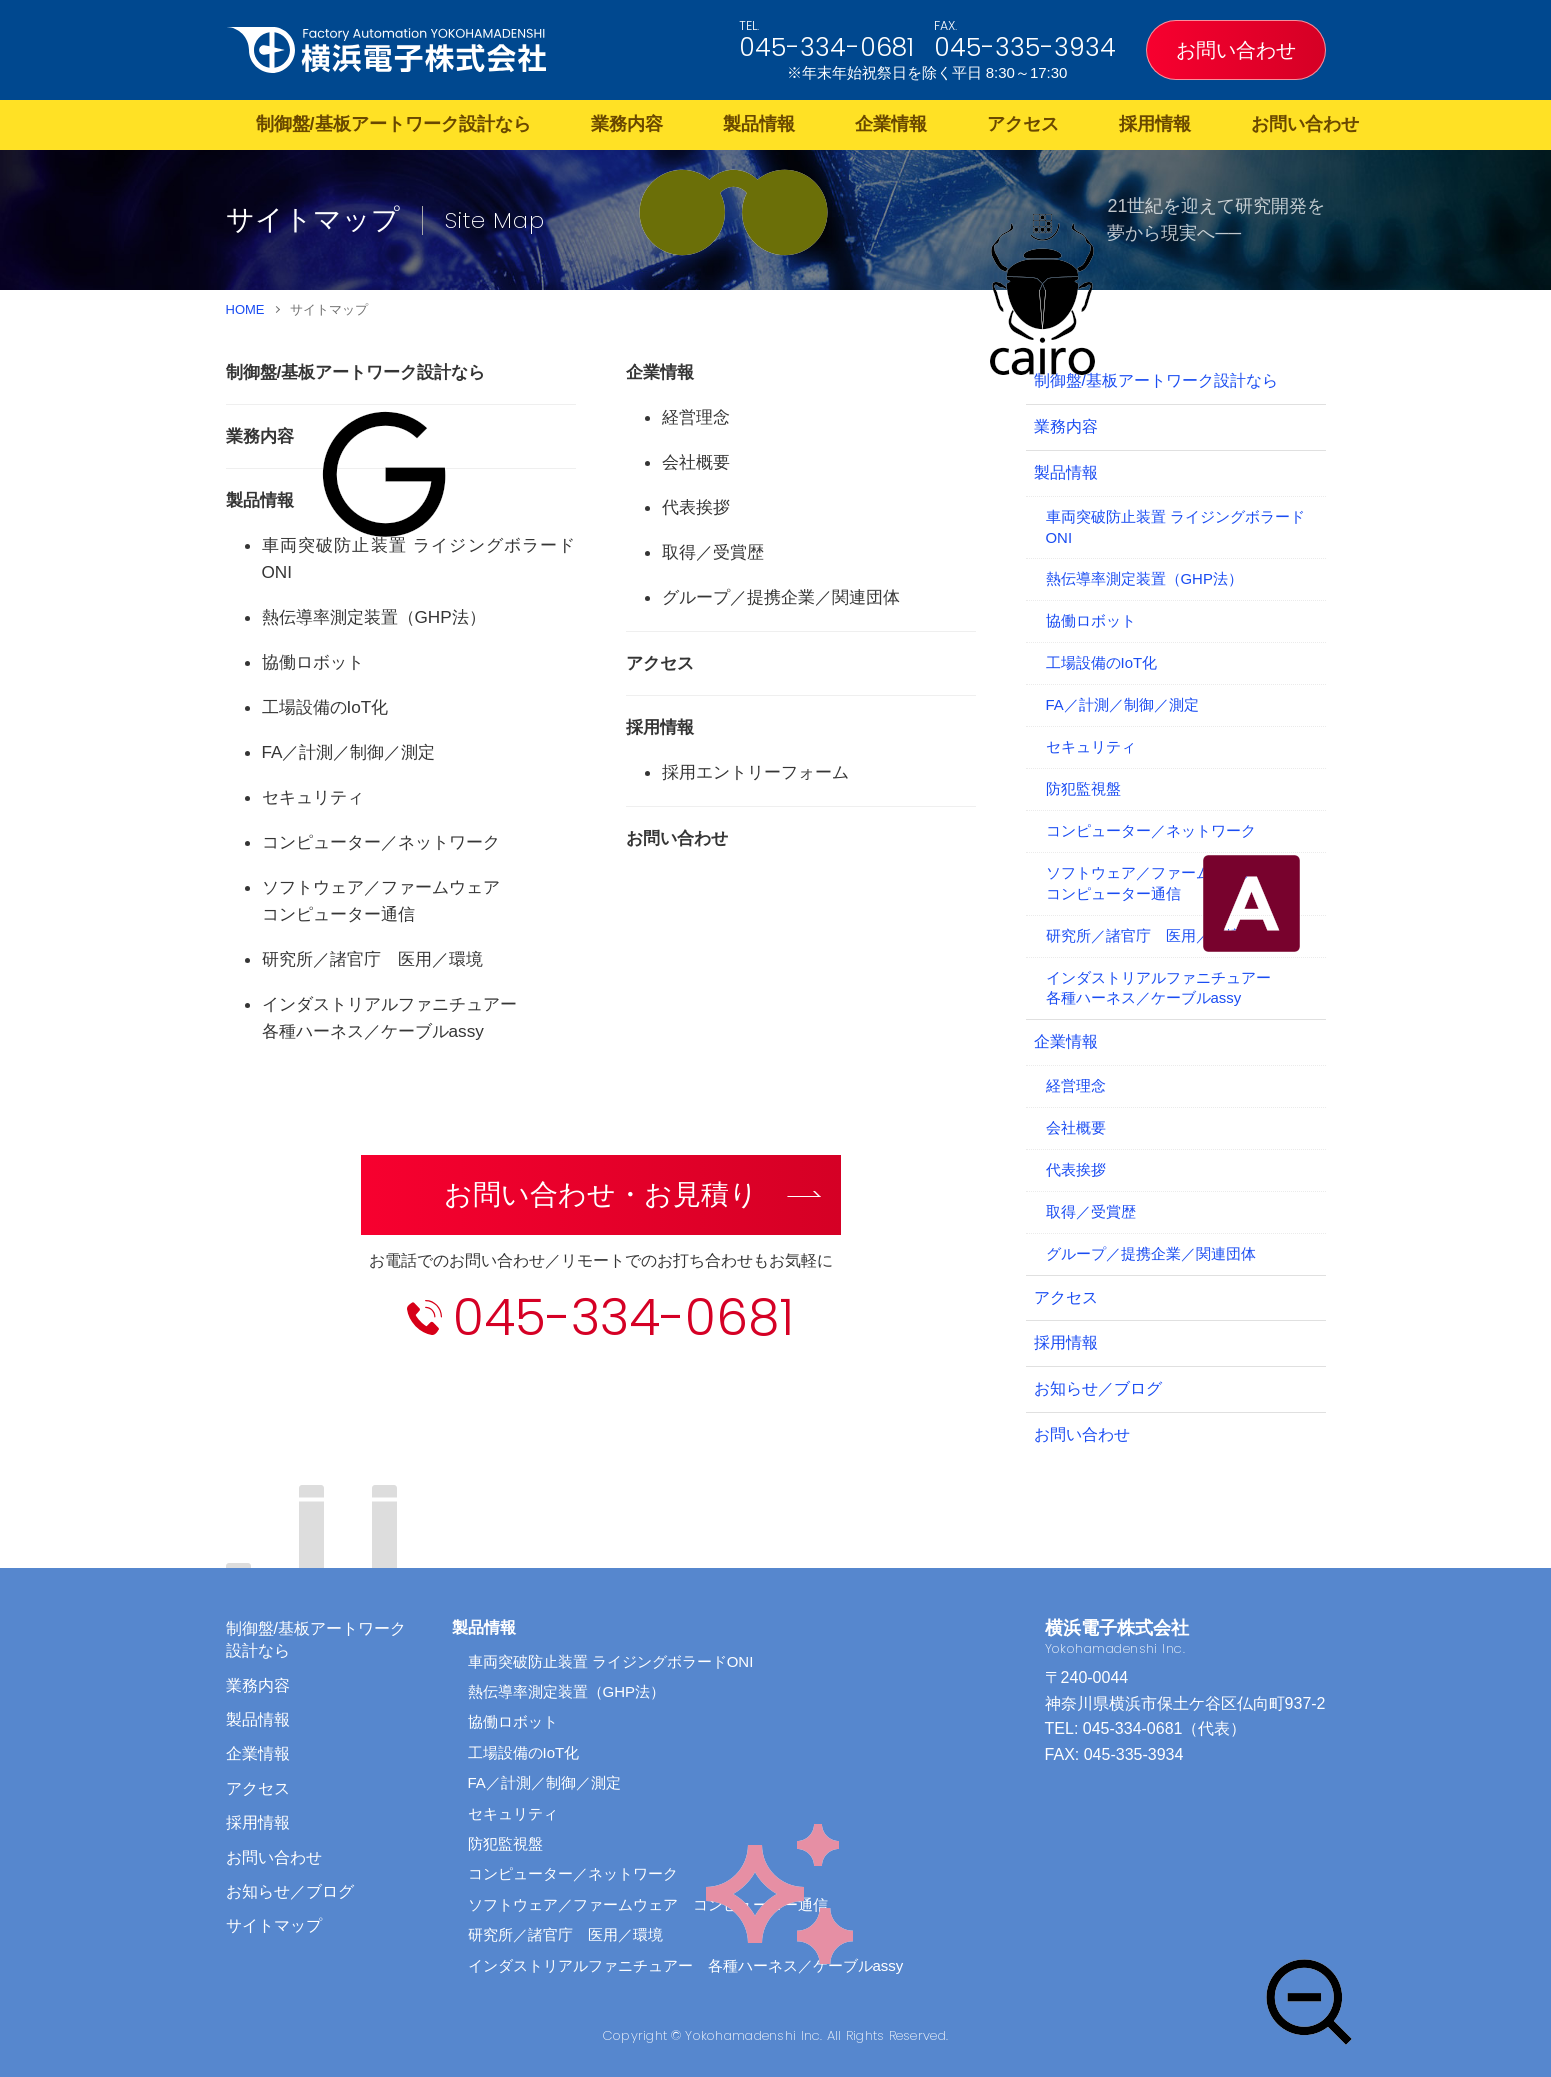  What do you see at coordinates (1308, 2001) in the screenshot?
I see `zoom out to see more content` at bounding box center [1308, 2001].